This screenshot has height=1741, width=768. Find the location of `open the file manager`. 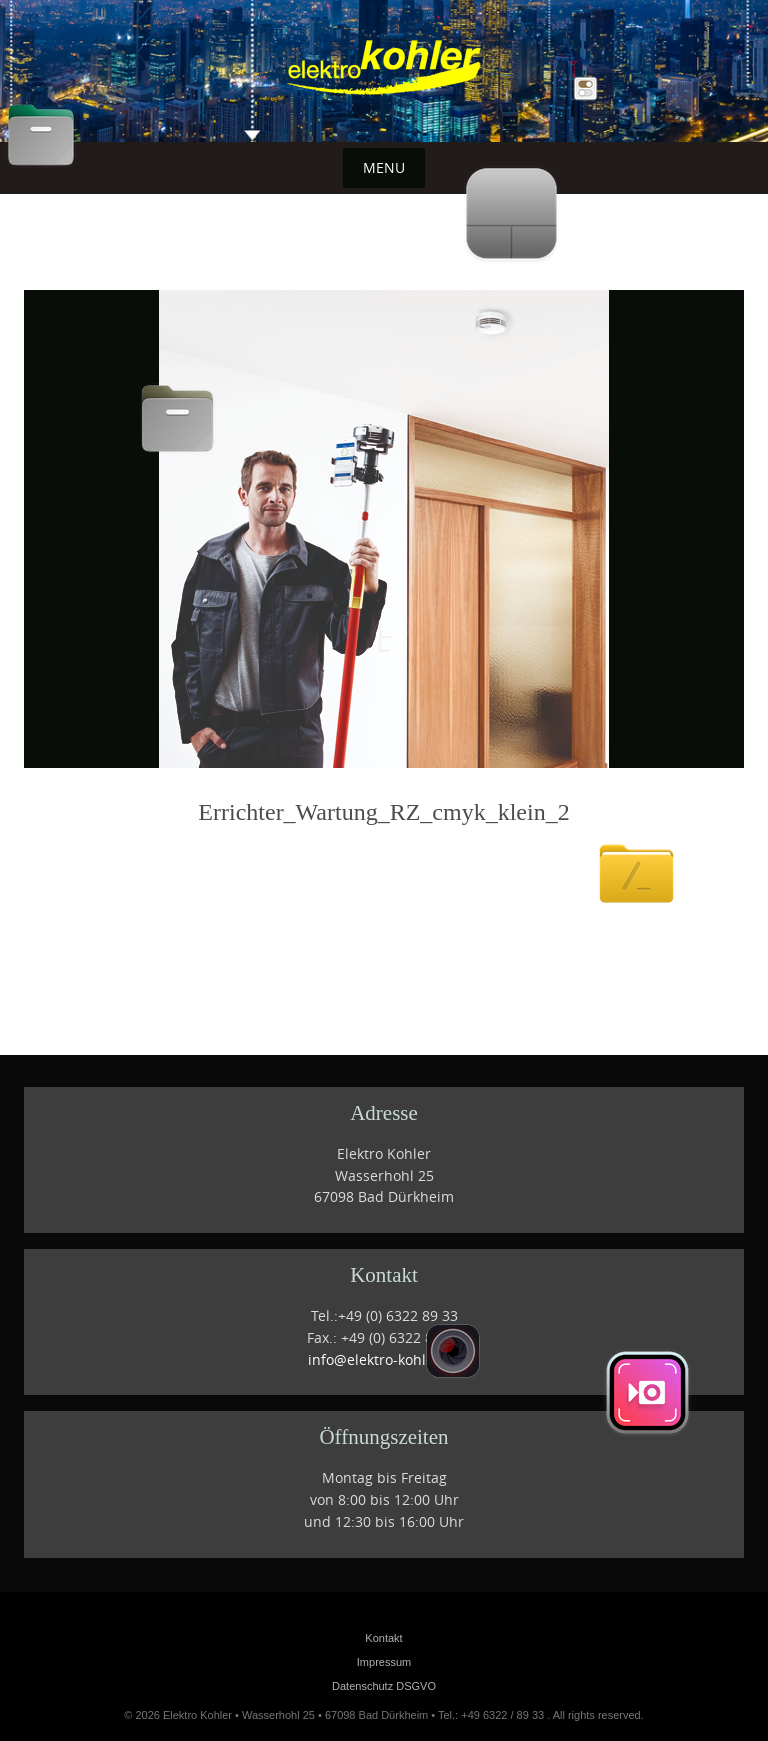

open the file manager is located at coordinates (41, 135).